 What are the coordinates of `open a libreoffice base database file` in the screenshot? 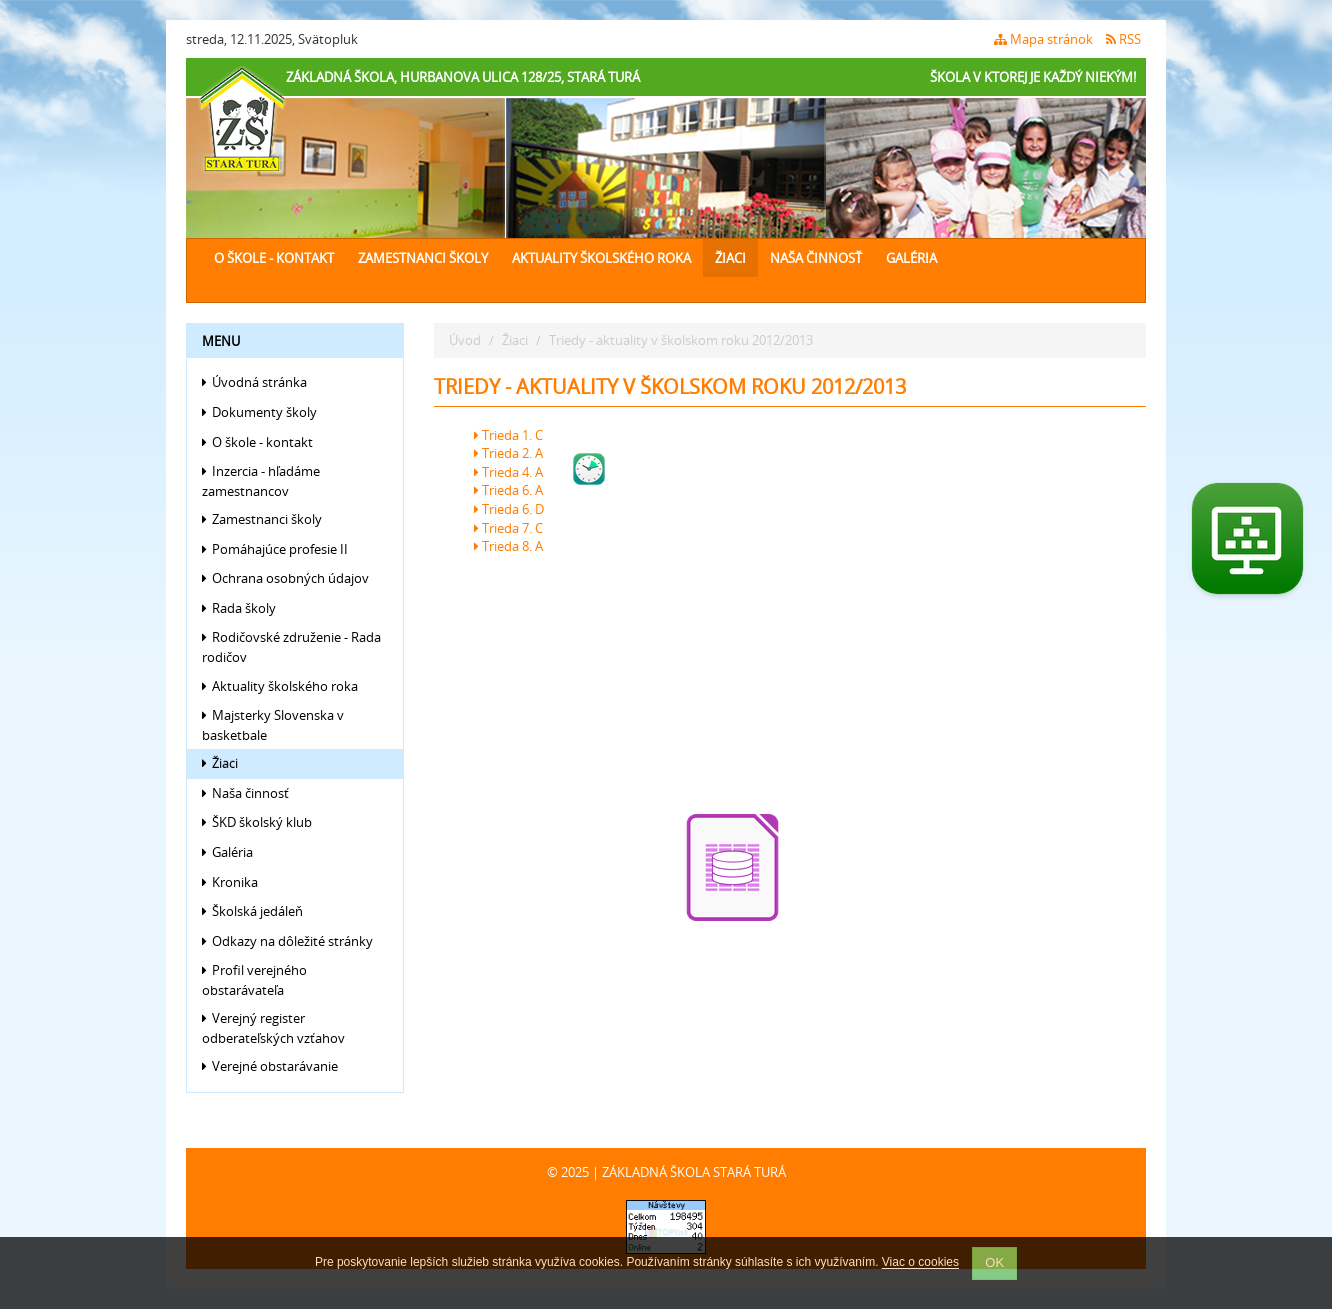 It's located at (732, 867).